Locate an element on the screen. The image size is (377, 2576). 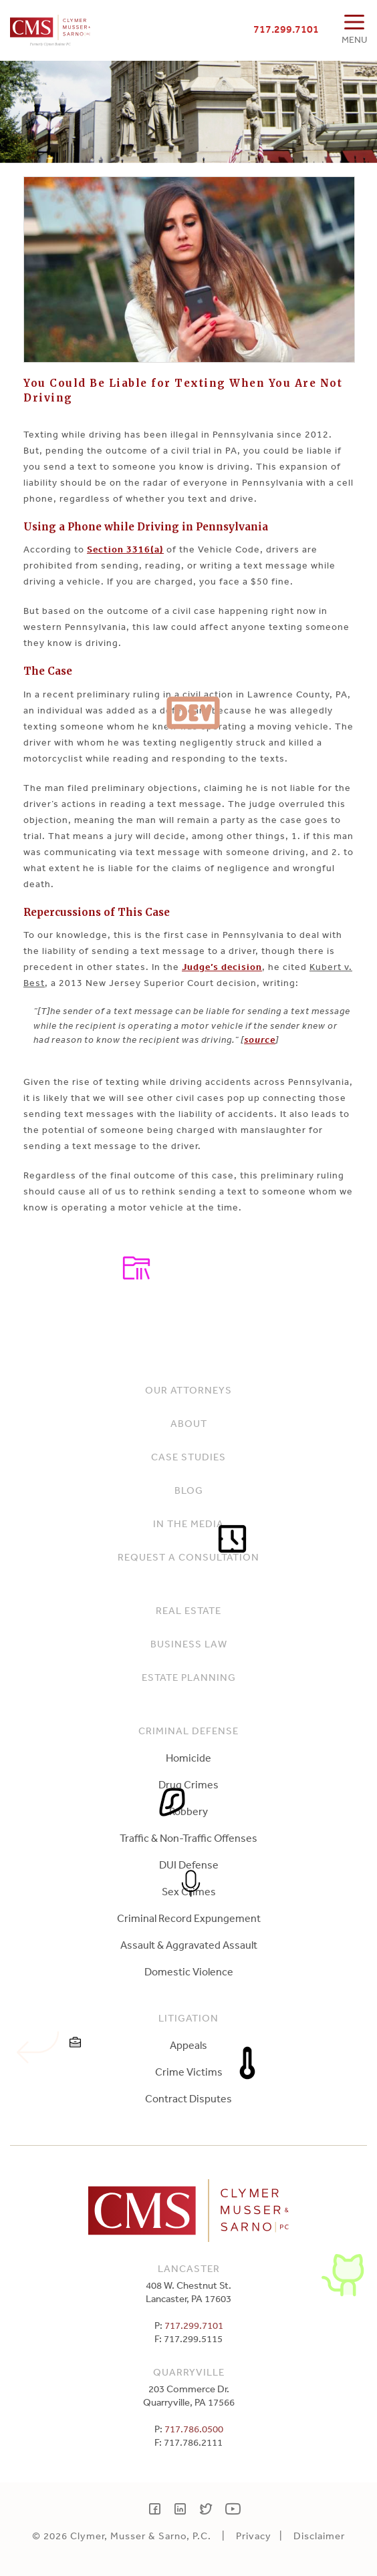
view current time is located at coordinates (232, 1539).